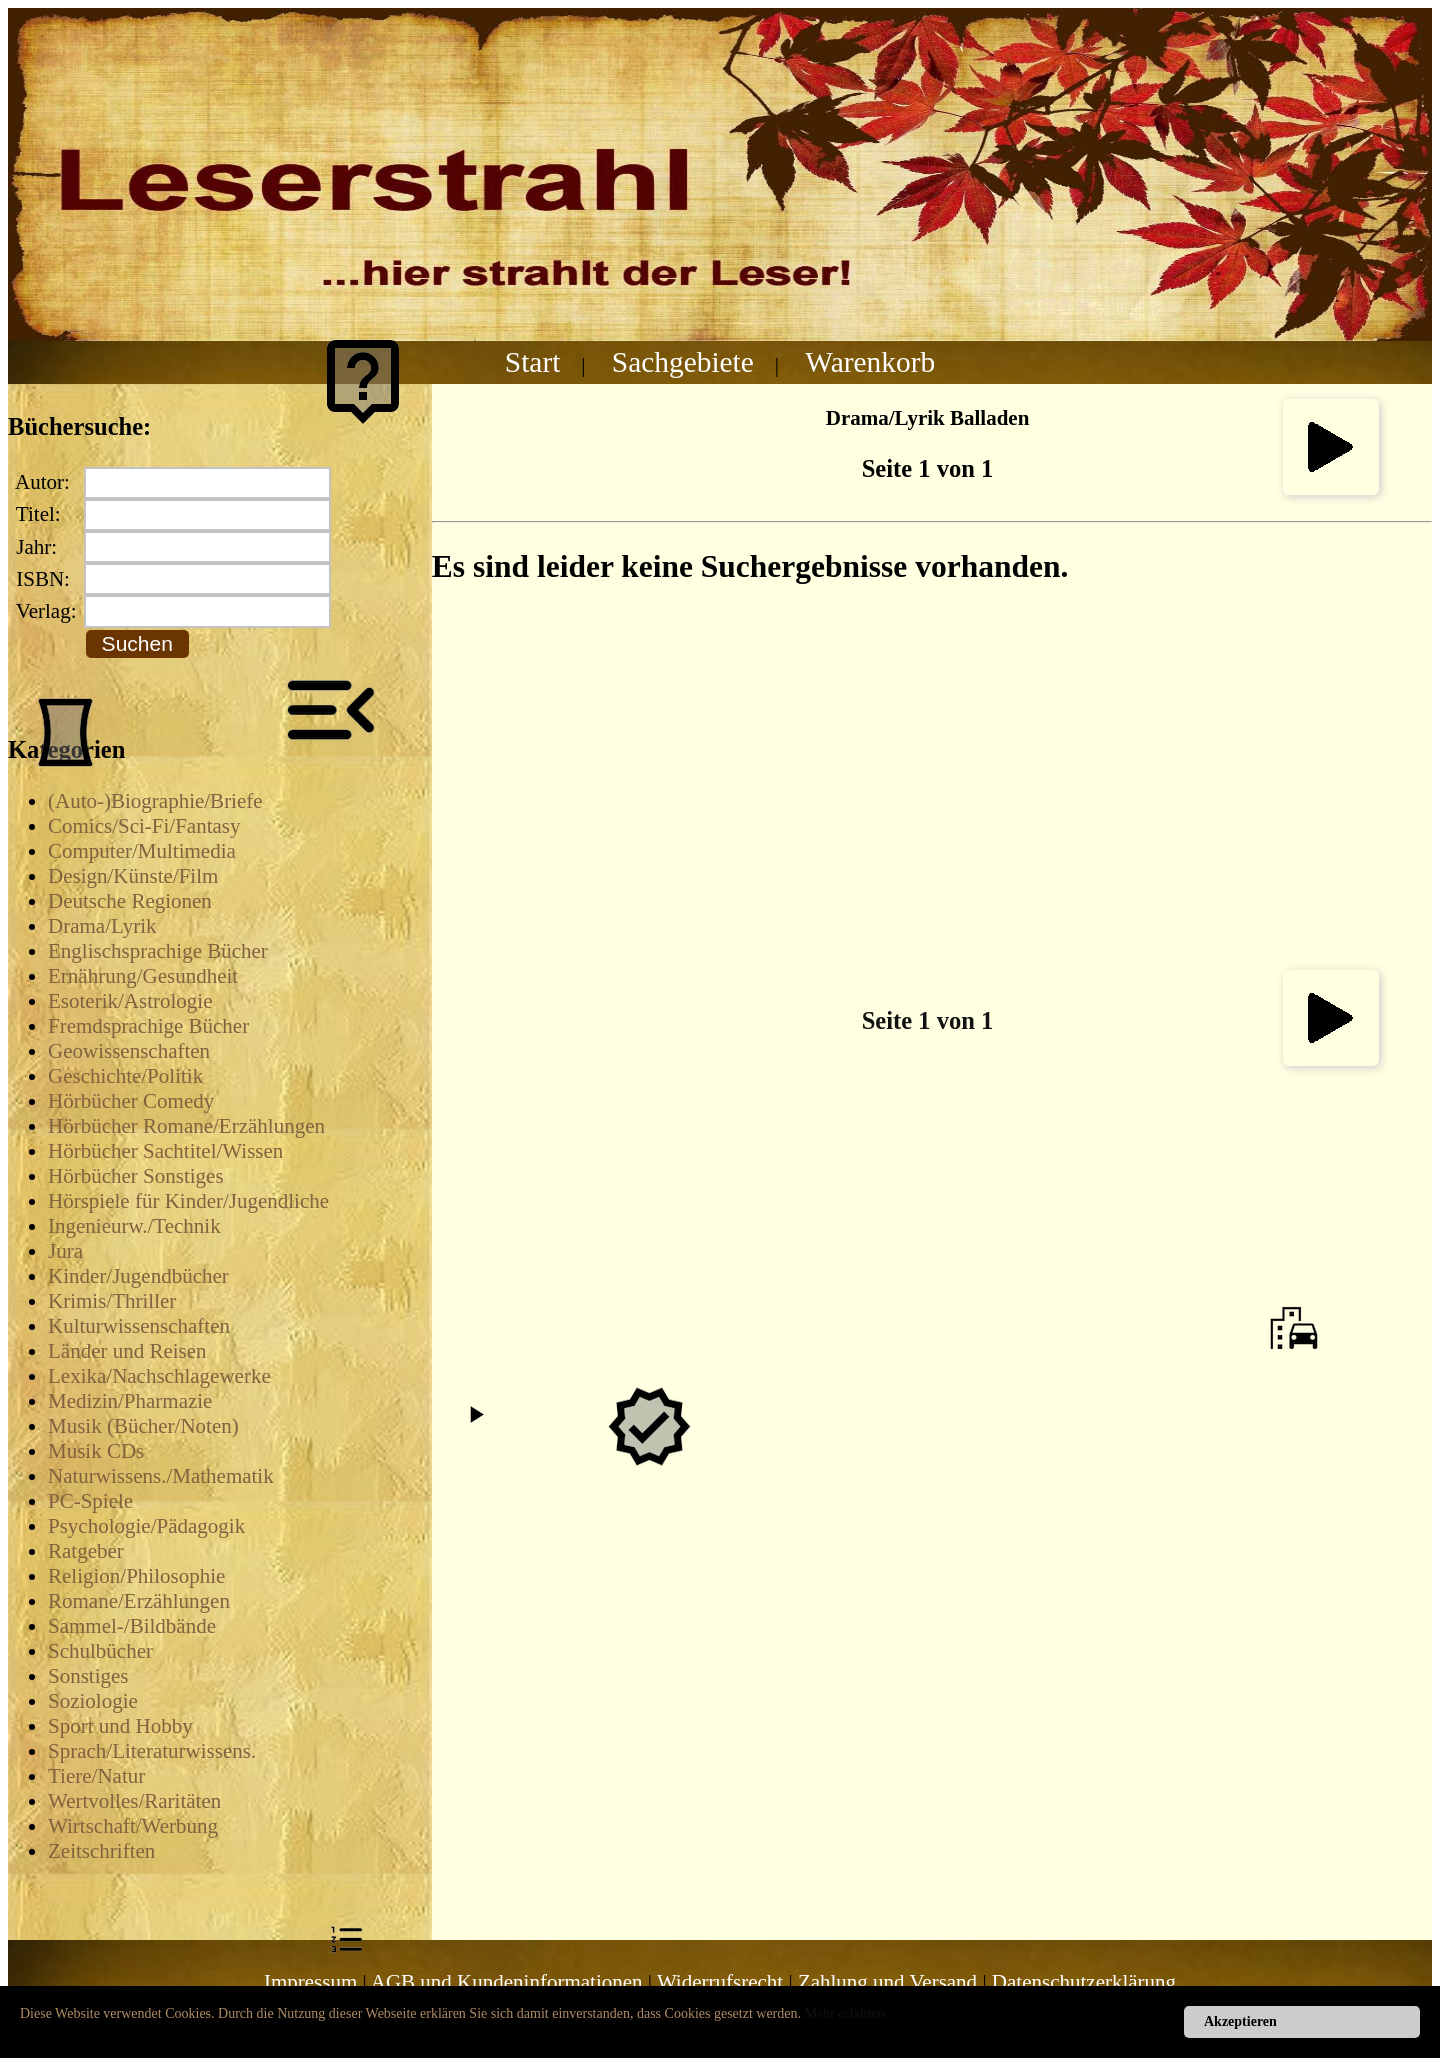 The image size is (1440, 2058). What do you see at coordinates (363, 380) in the screenshot?
I see `access live help or support chat` at bounding box center [363, 380].